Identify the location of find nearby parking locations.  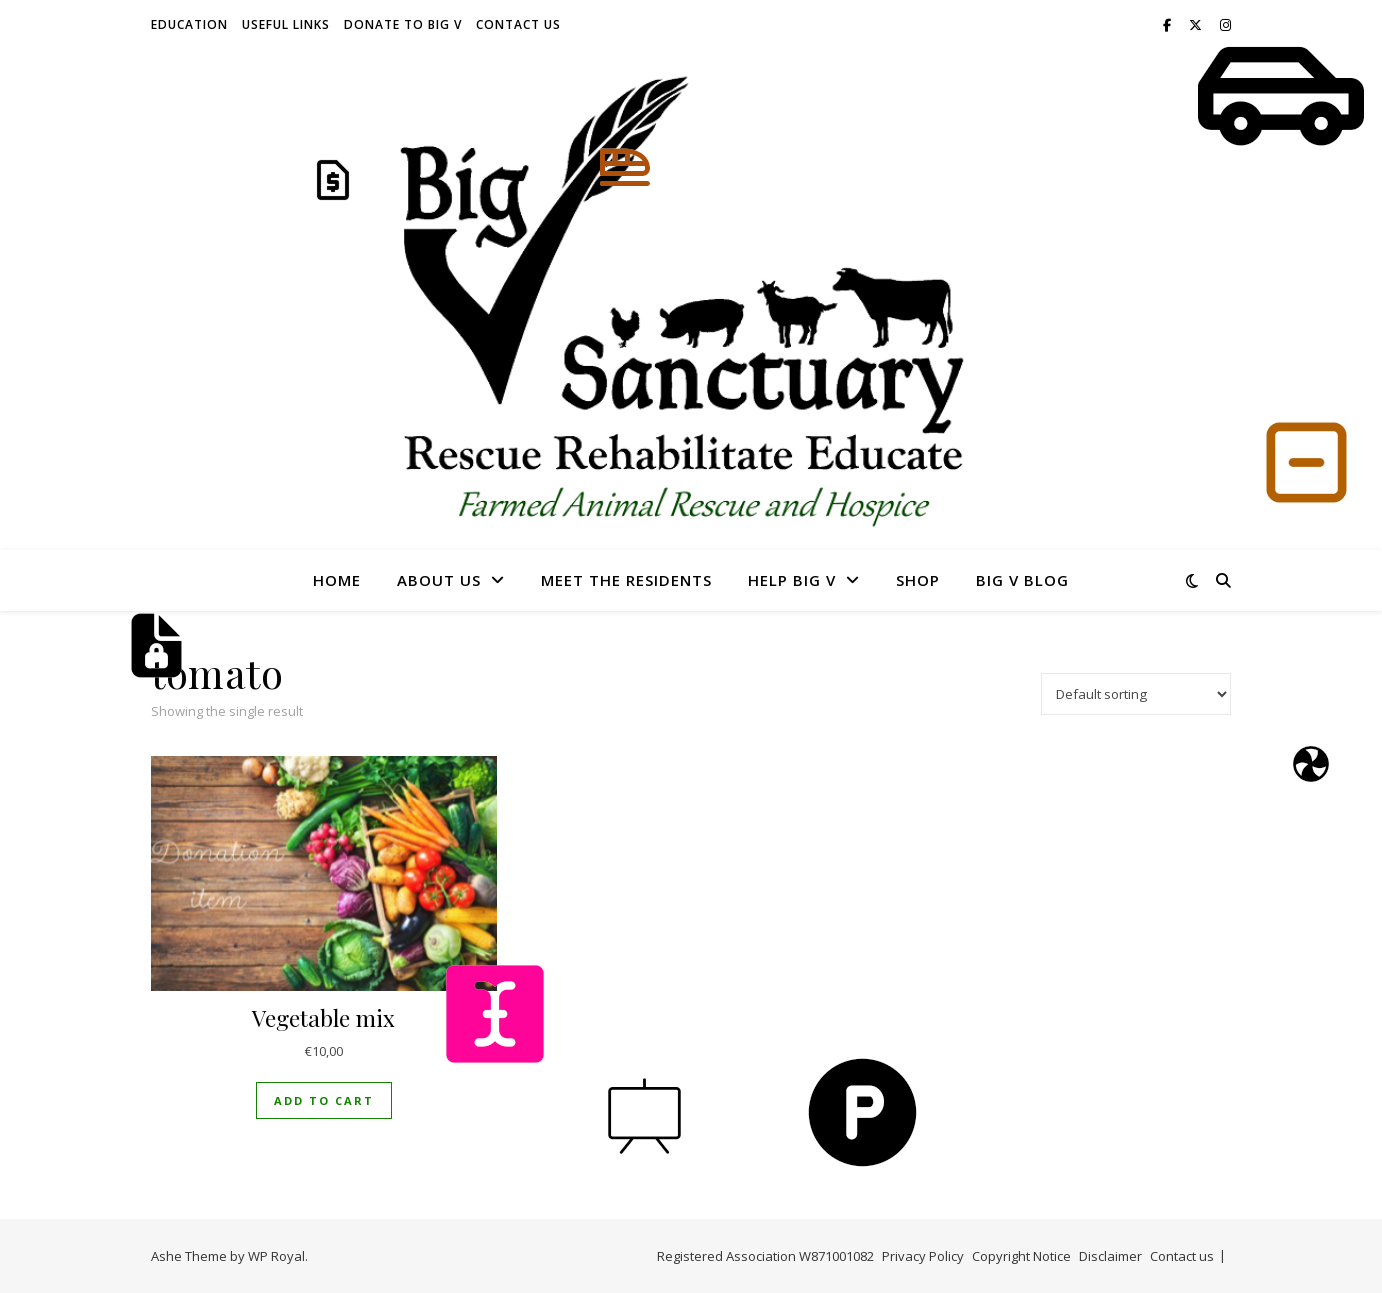
(862, 1112).